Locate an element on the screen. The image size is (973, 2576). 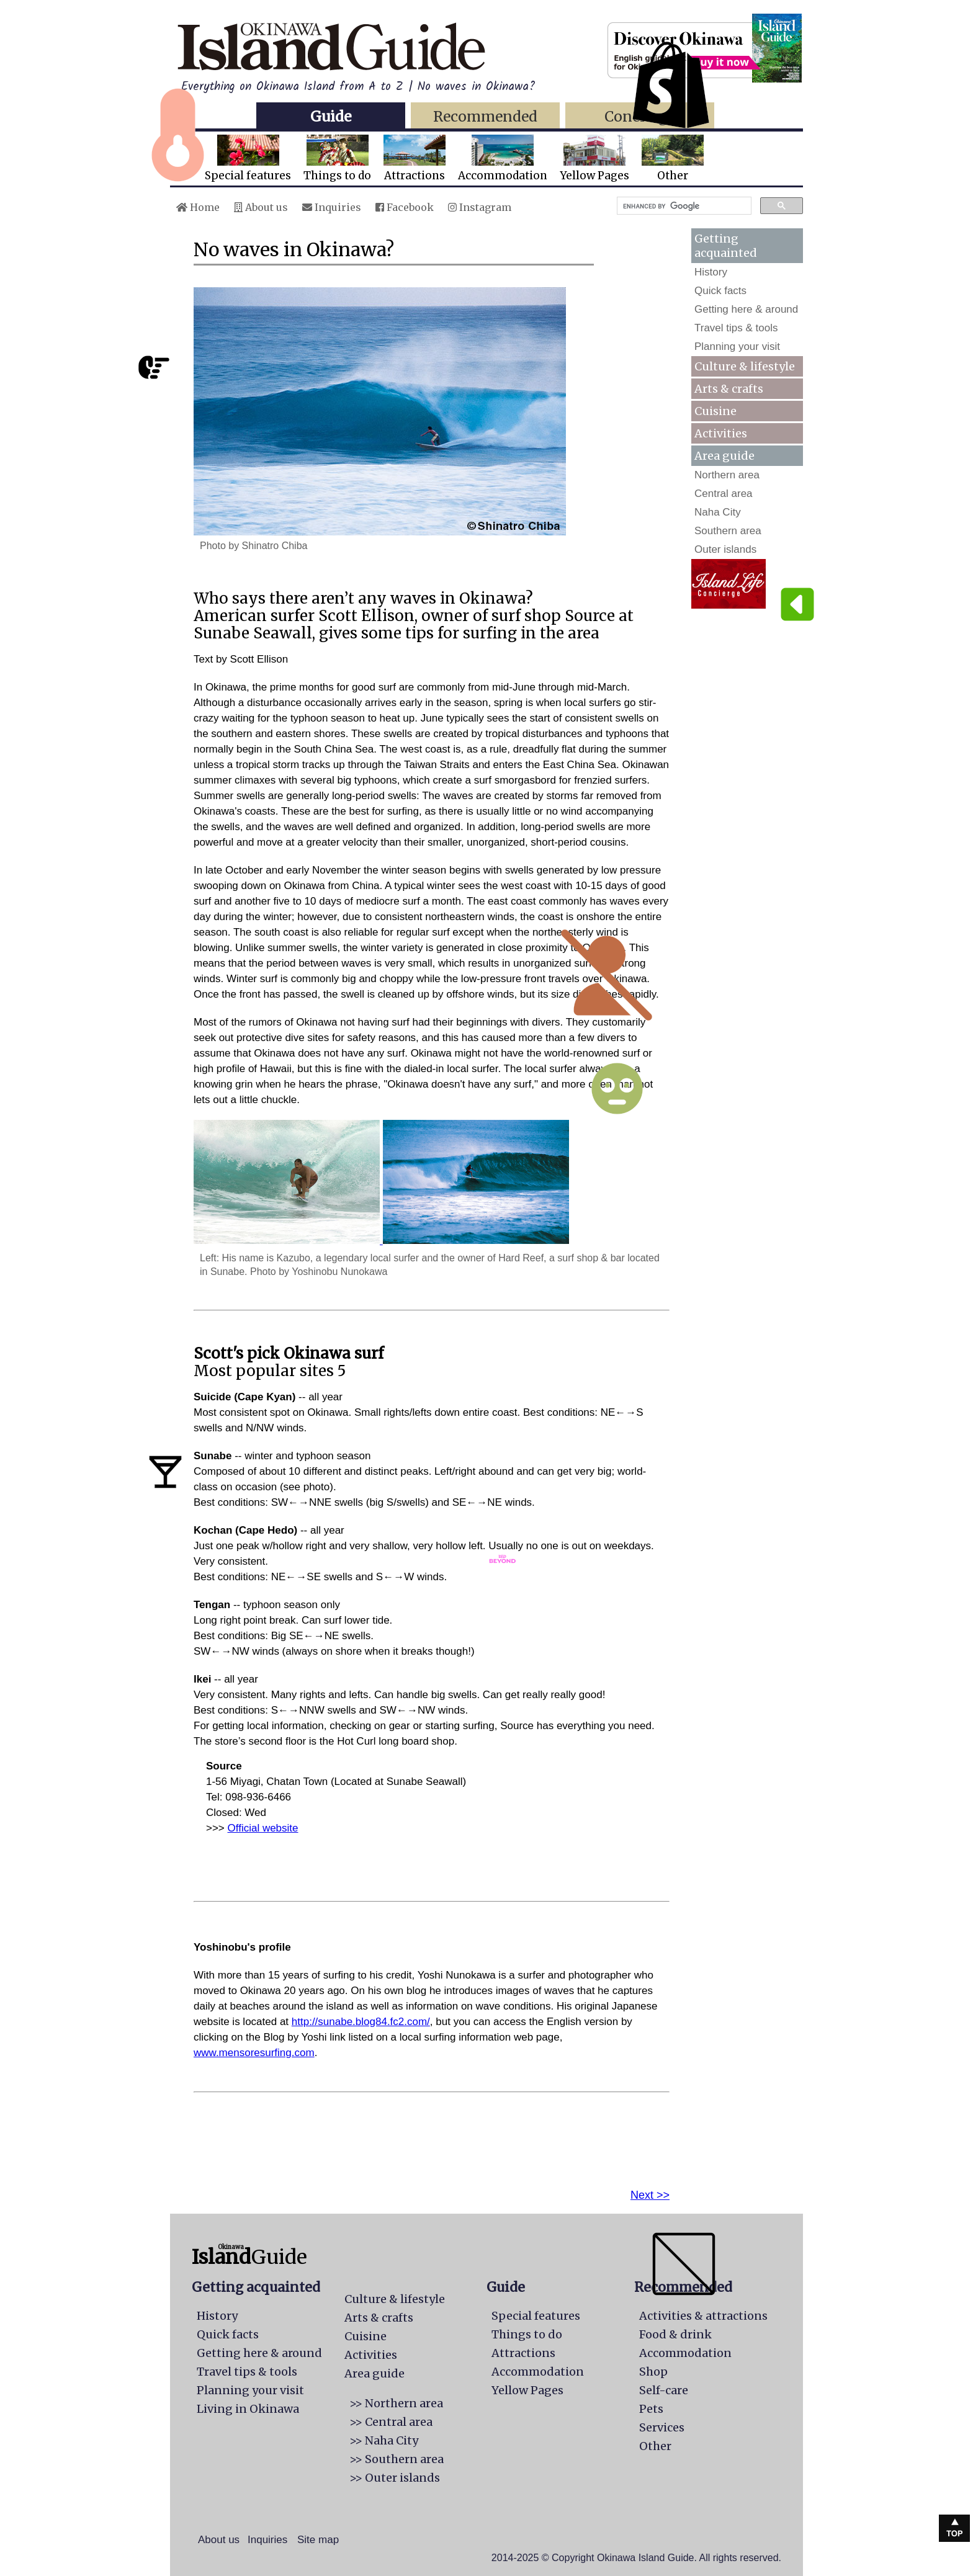
indicates next step or continue forward is located at coordinates (154, 367).